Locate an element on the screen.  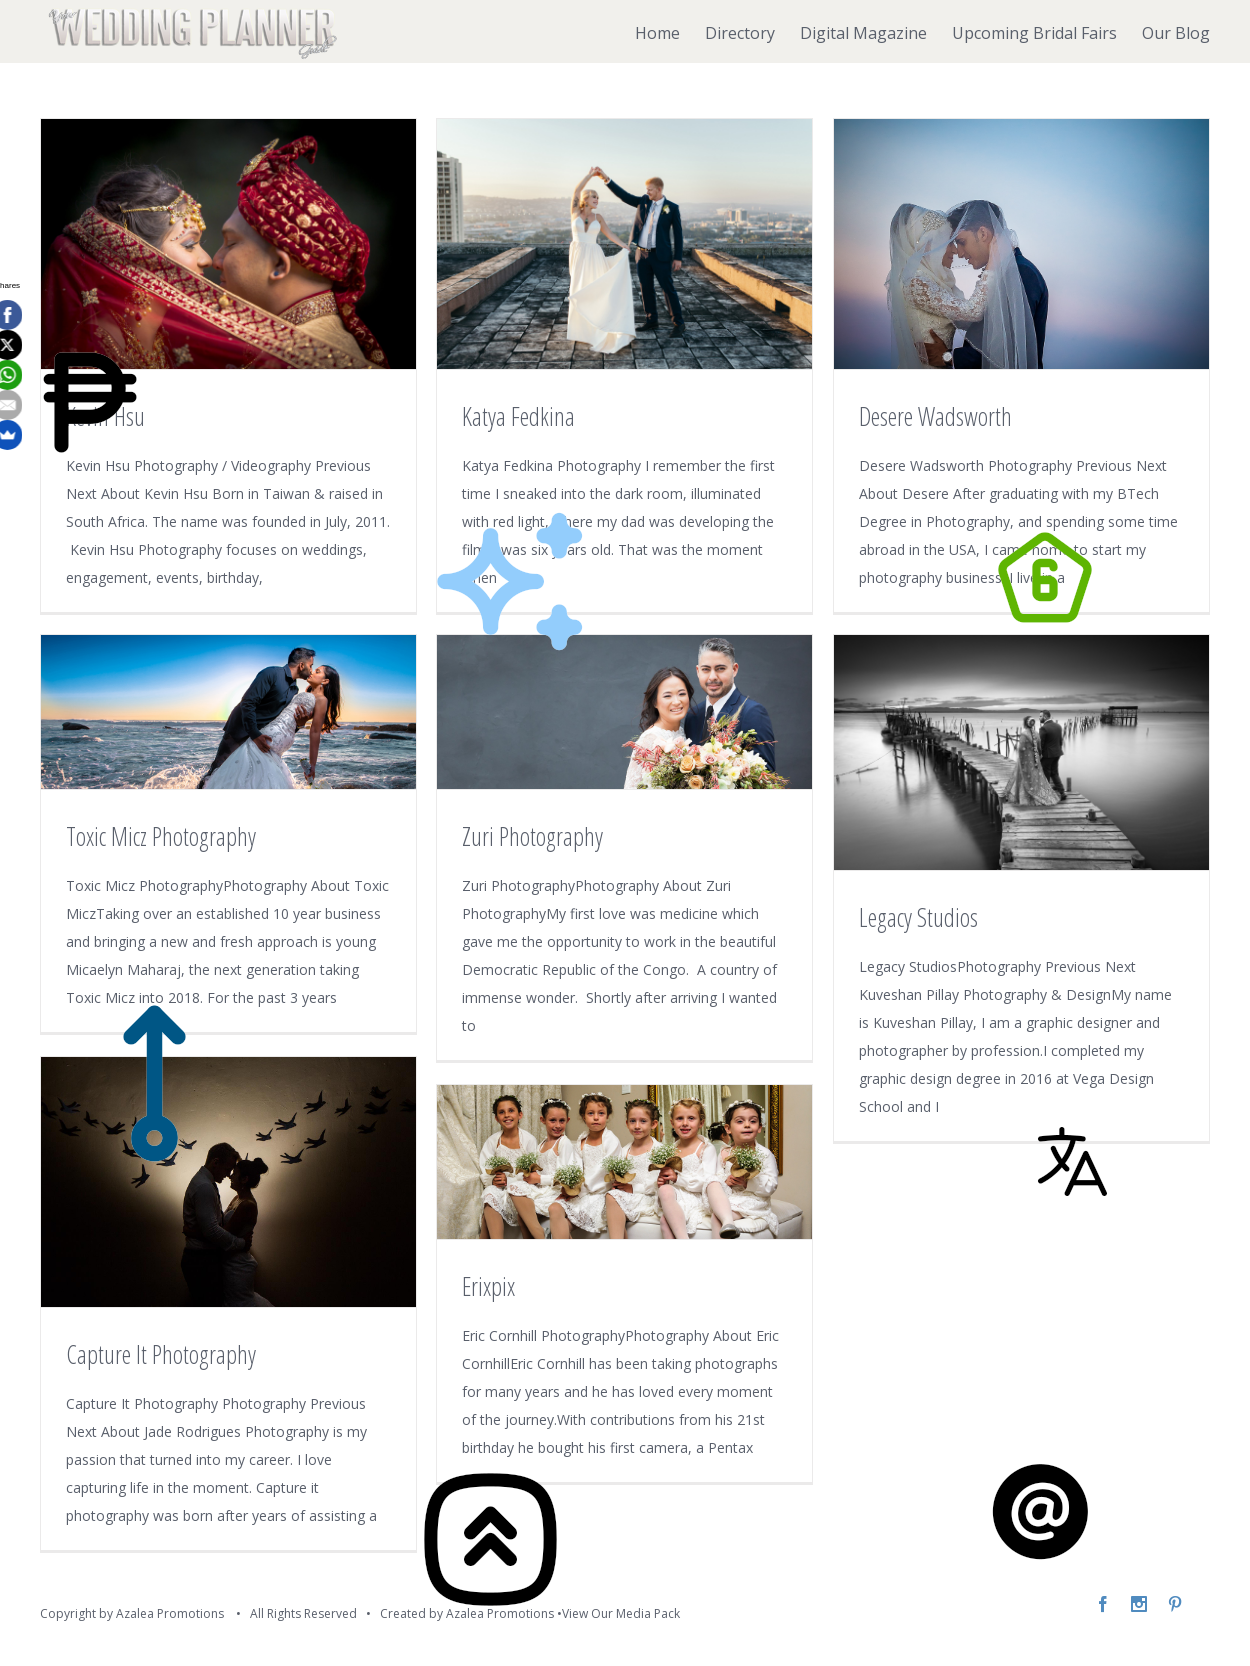
access email or contact options is located at coordinates (1040, 1511).